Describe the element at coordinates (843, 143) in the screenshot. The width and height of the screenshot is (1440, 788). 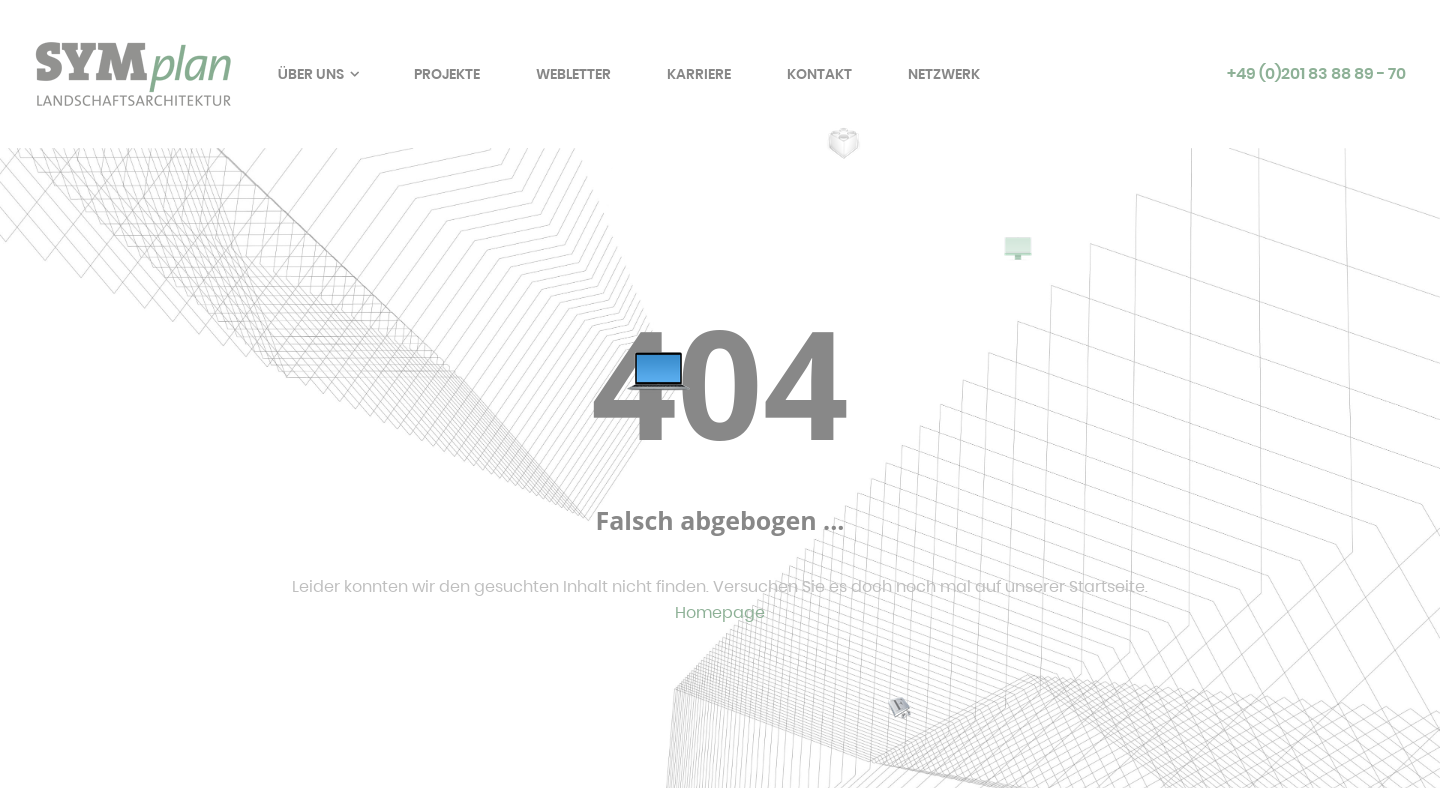
I see `a quicklook plugin or generator component` at that location.